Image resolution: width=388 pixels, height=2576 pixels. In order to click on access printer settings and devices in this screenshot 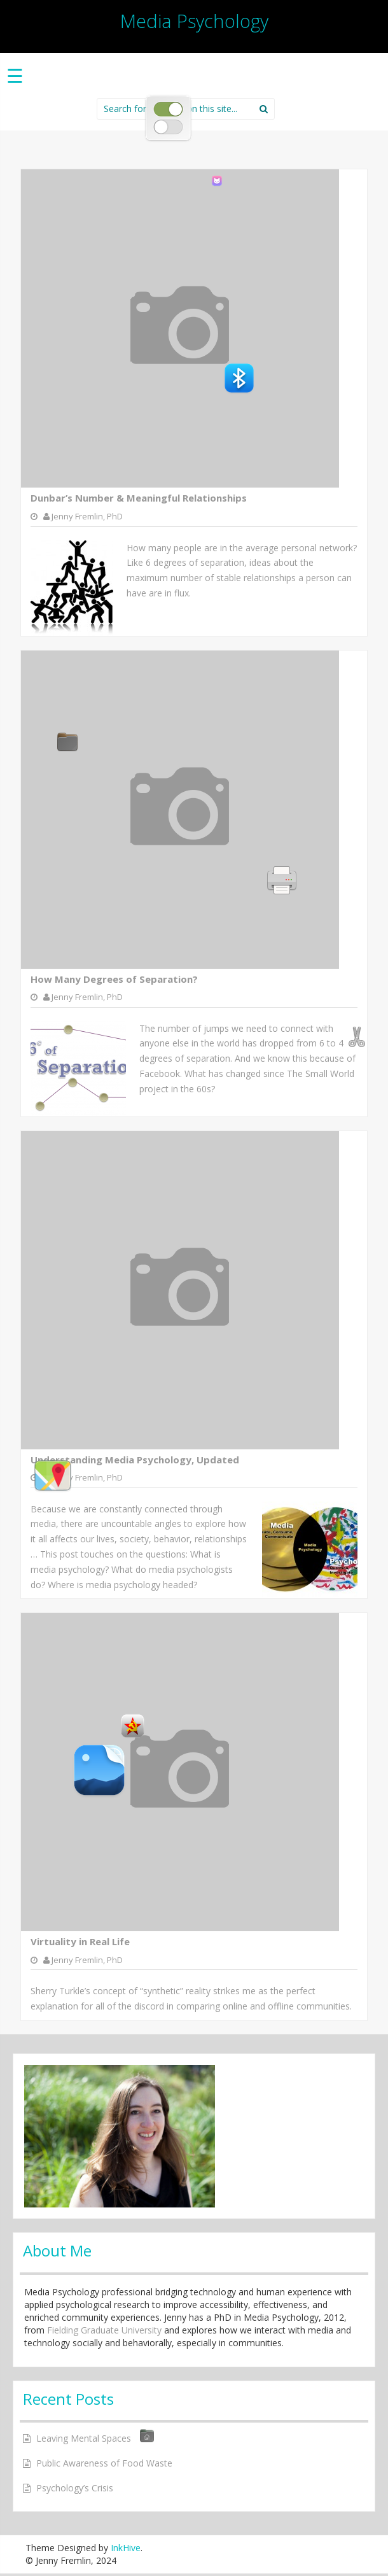, I will do `click(282, 880)`.